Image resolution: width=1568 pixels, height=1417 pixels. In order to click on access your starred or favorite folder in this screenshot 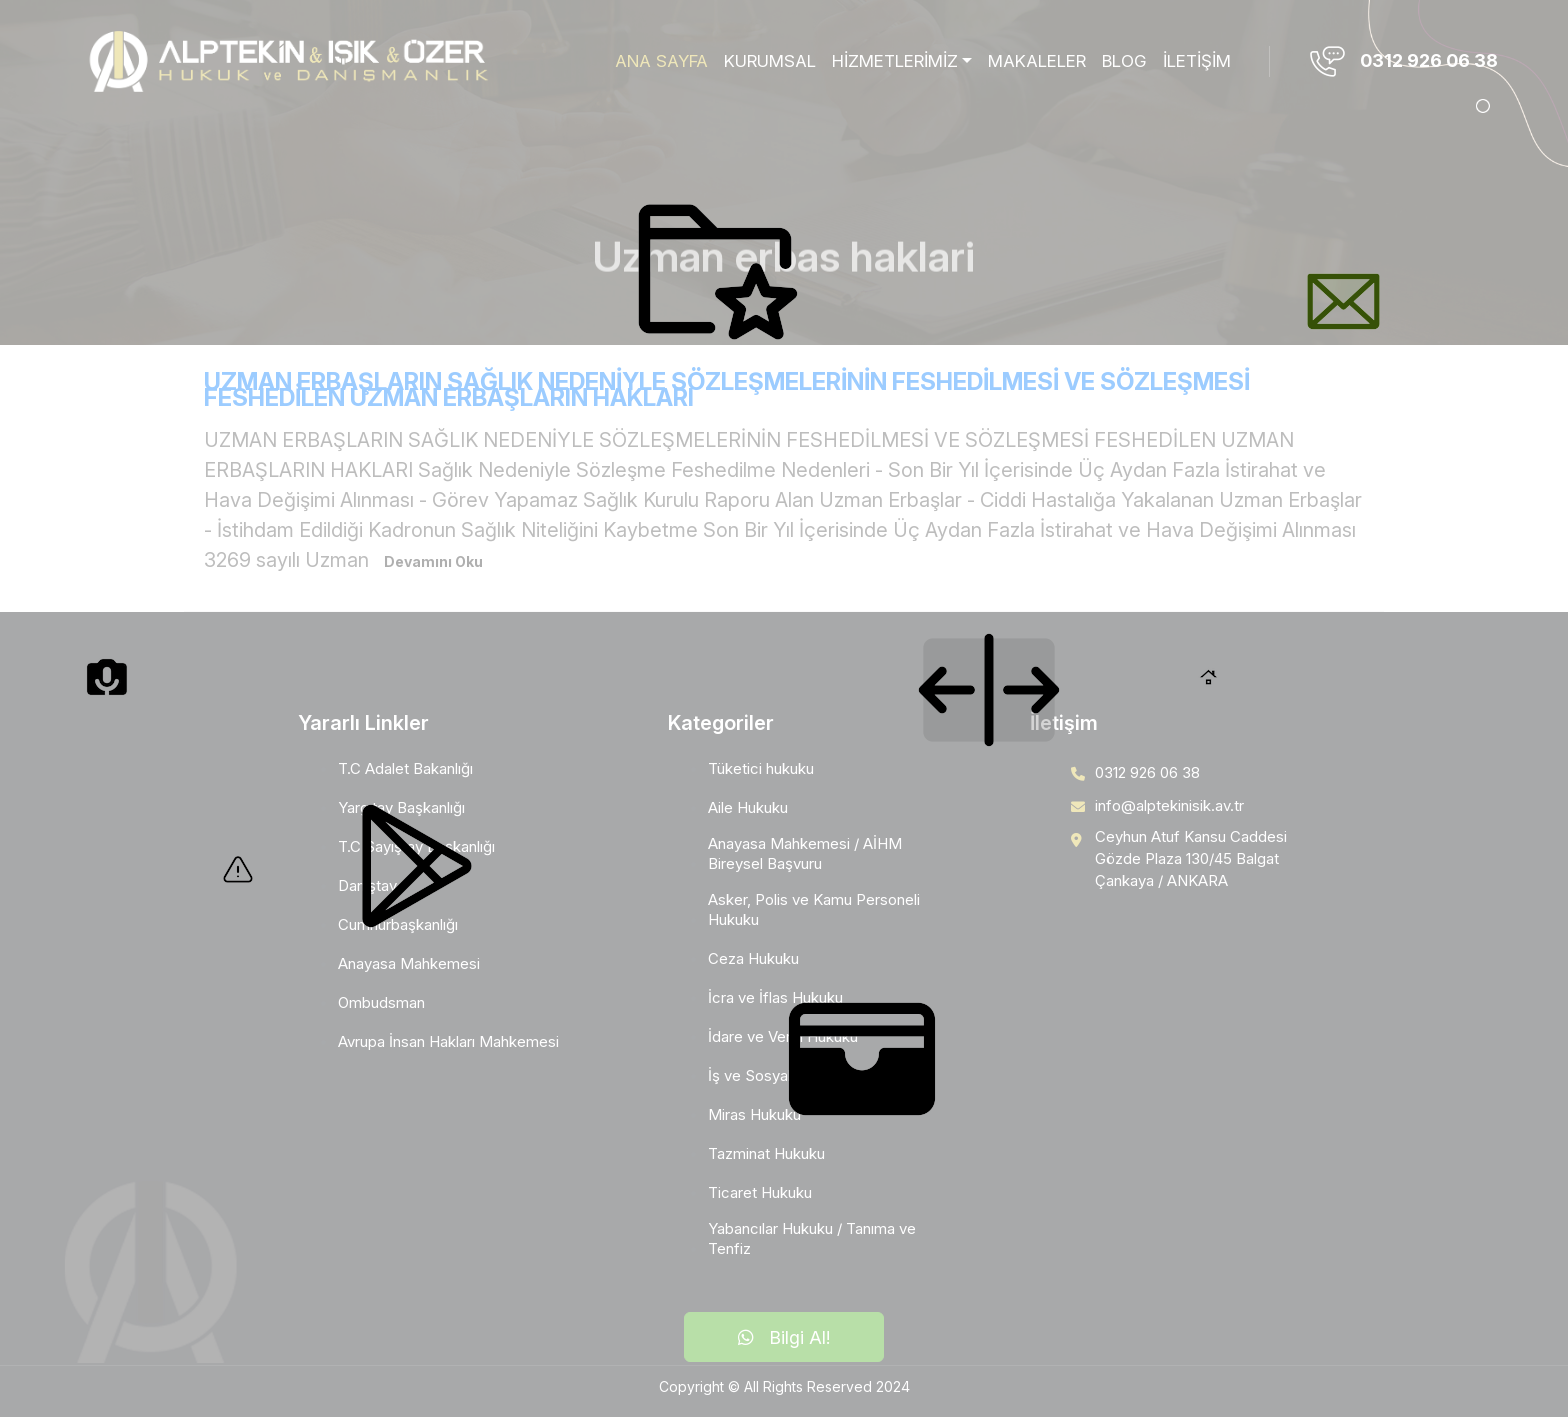, I will do `click(715, 269)`.